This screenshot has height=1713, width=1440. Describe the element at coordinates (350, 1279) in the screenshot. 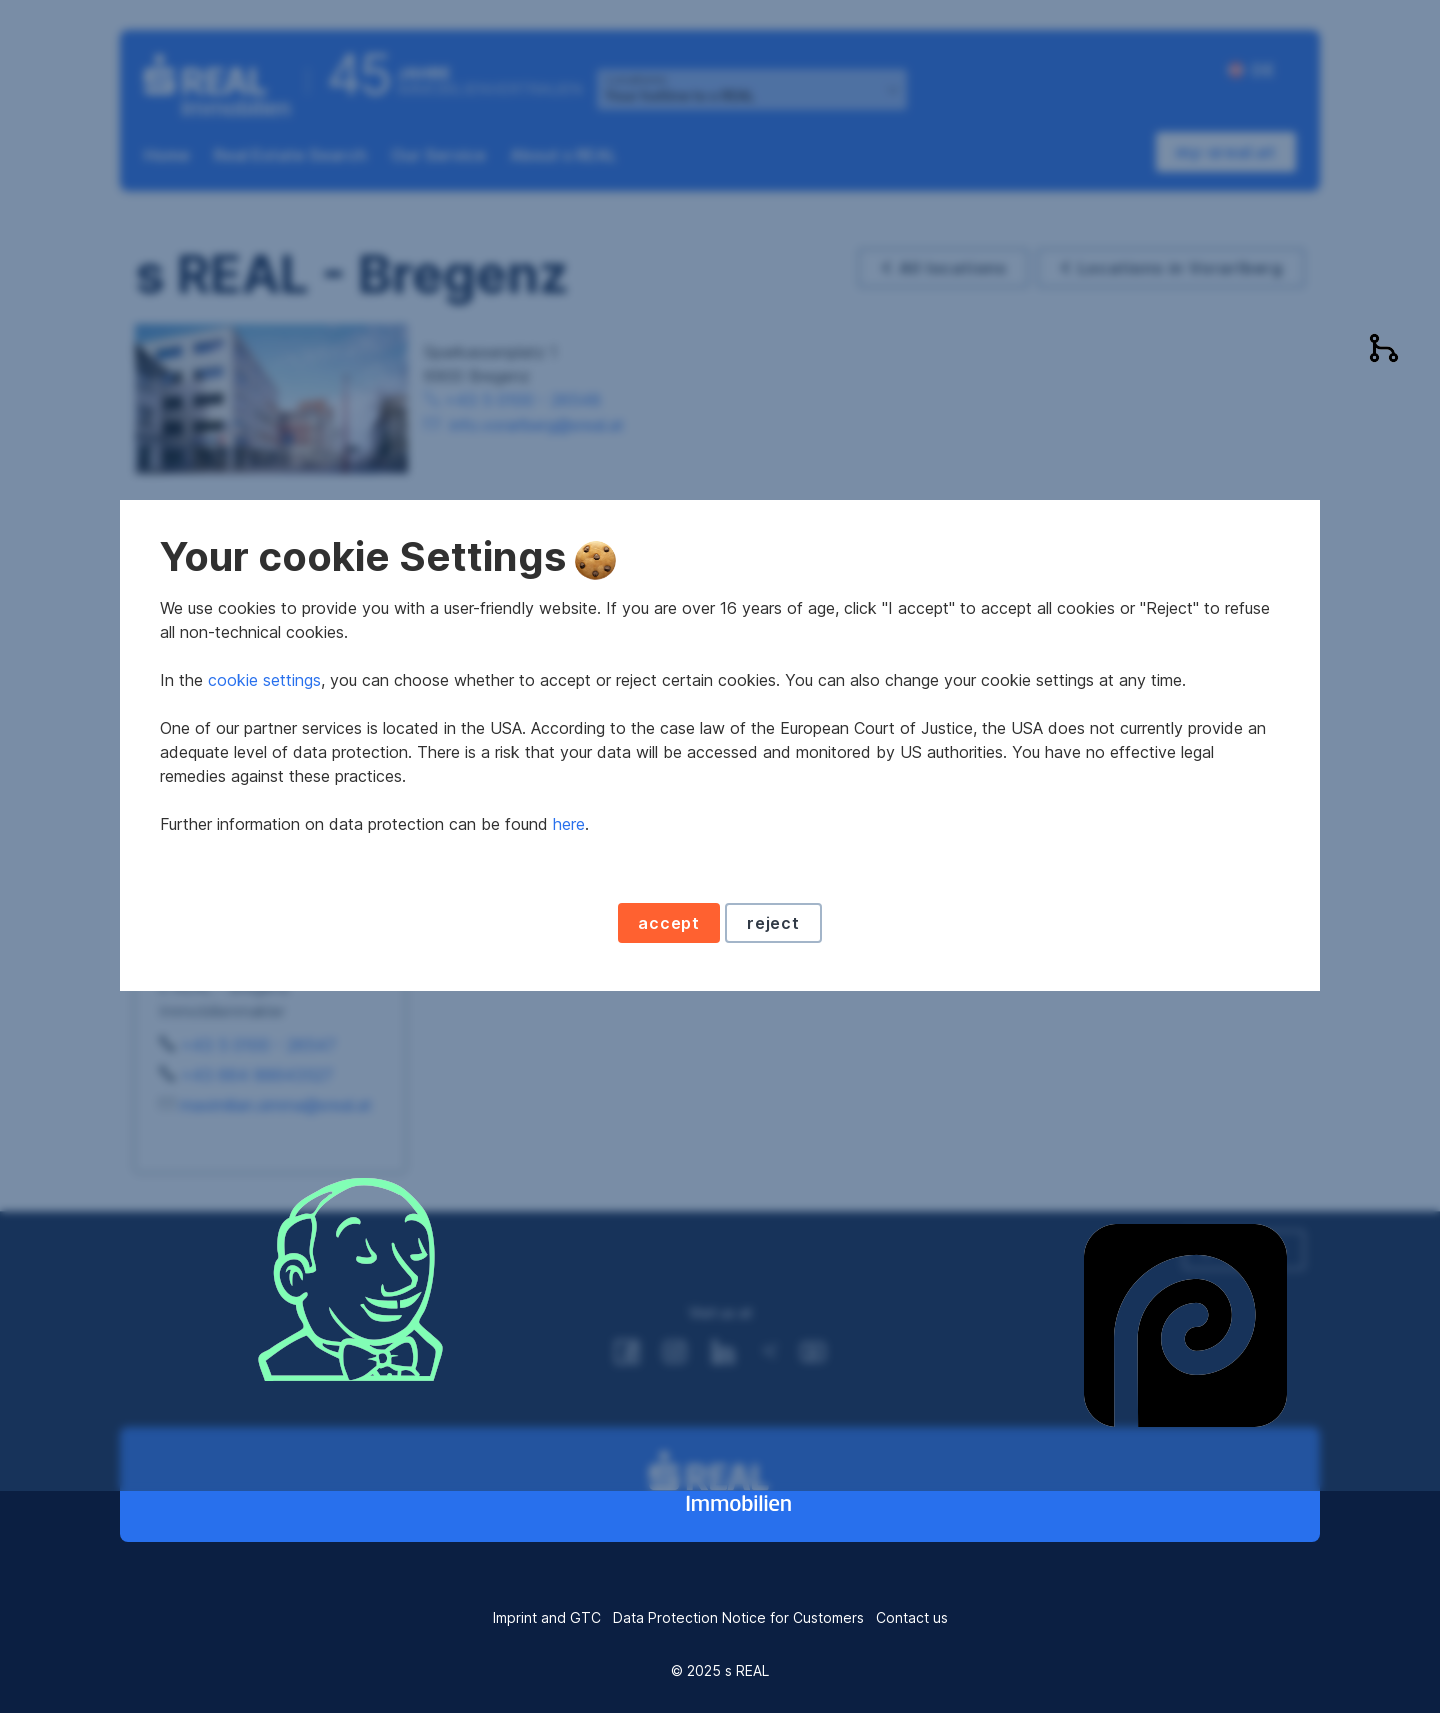

I see `jenkins CI/CD automation server logo` at that location.